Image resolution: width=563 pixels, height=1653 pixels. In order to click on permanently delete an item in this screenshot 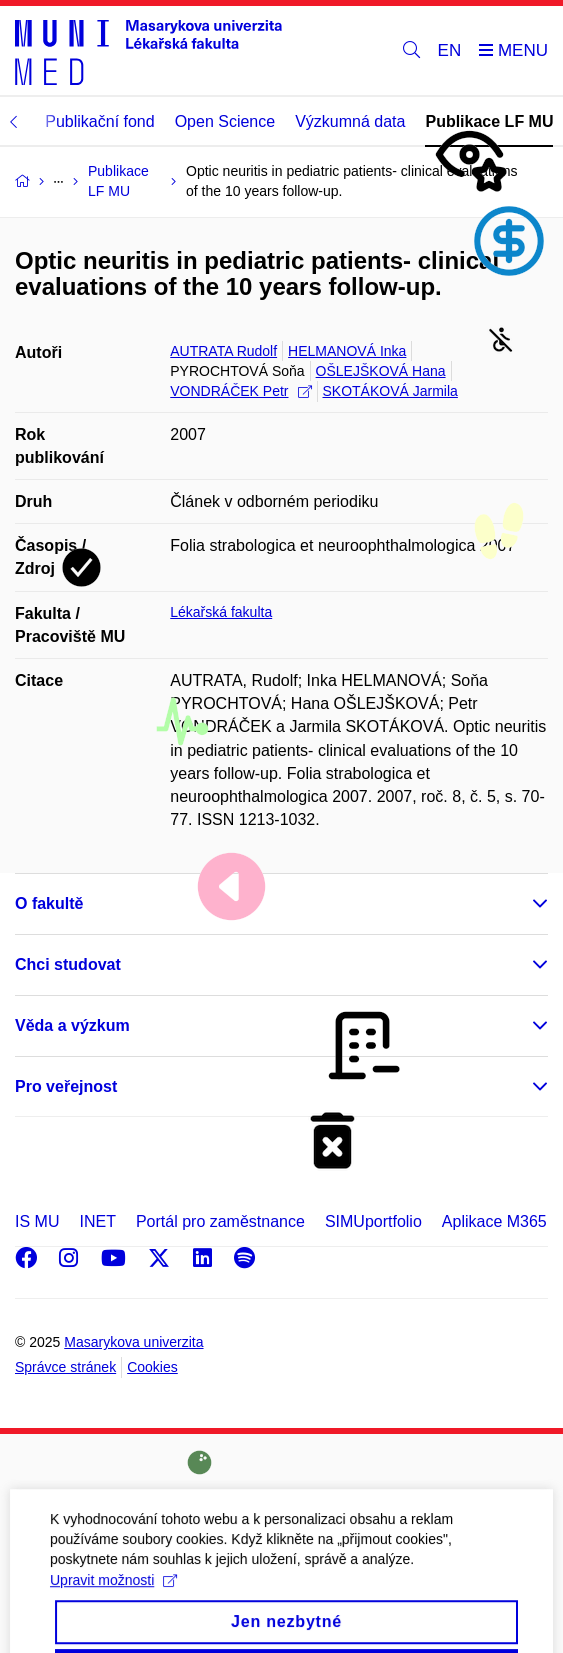, I will do `click(332, 1140)`.